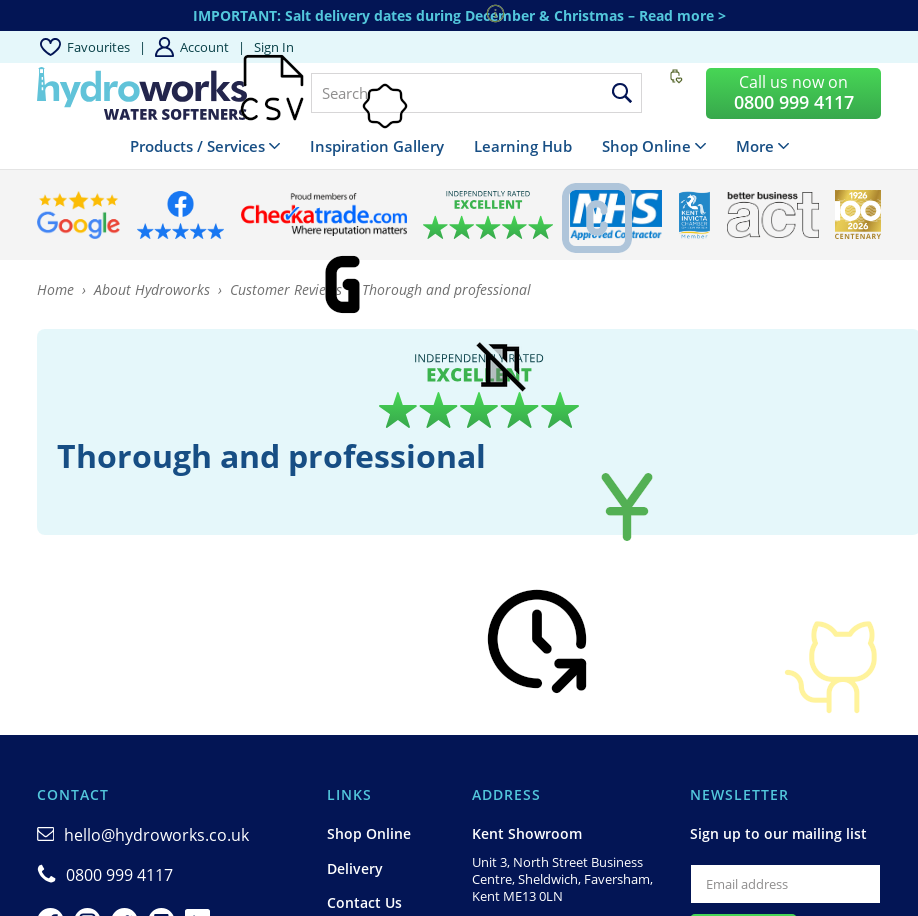  I want to click on indicates items starting with the letter G, so click(342, 284).